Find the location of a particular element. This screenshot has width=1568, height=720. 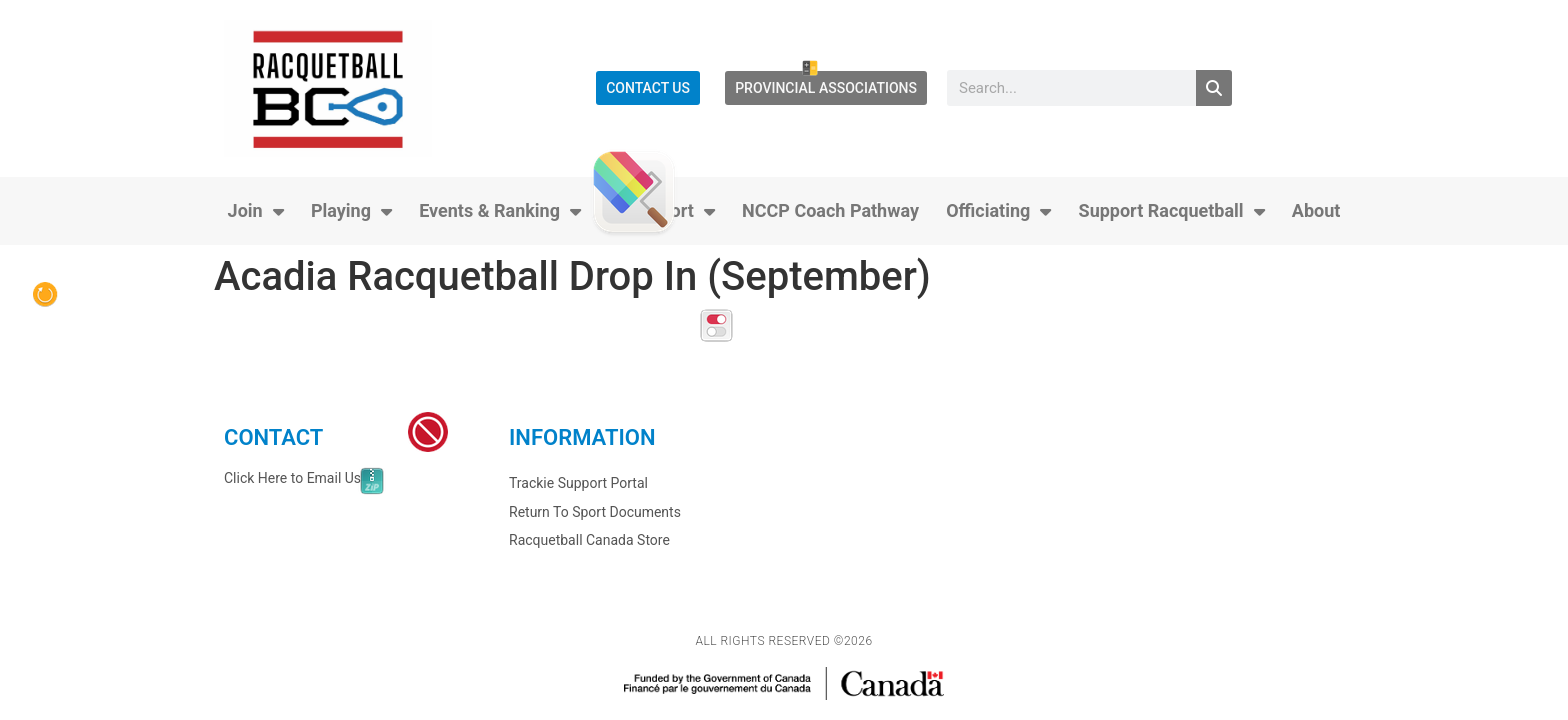

open the calculator app is located at coordinates (810, 68).